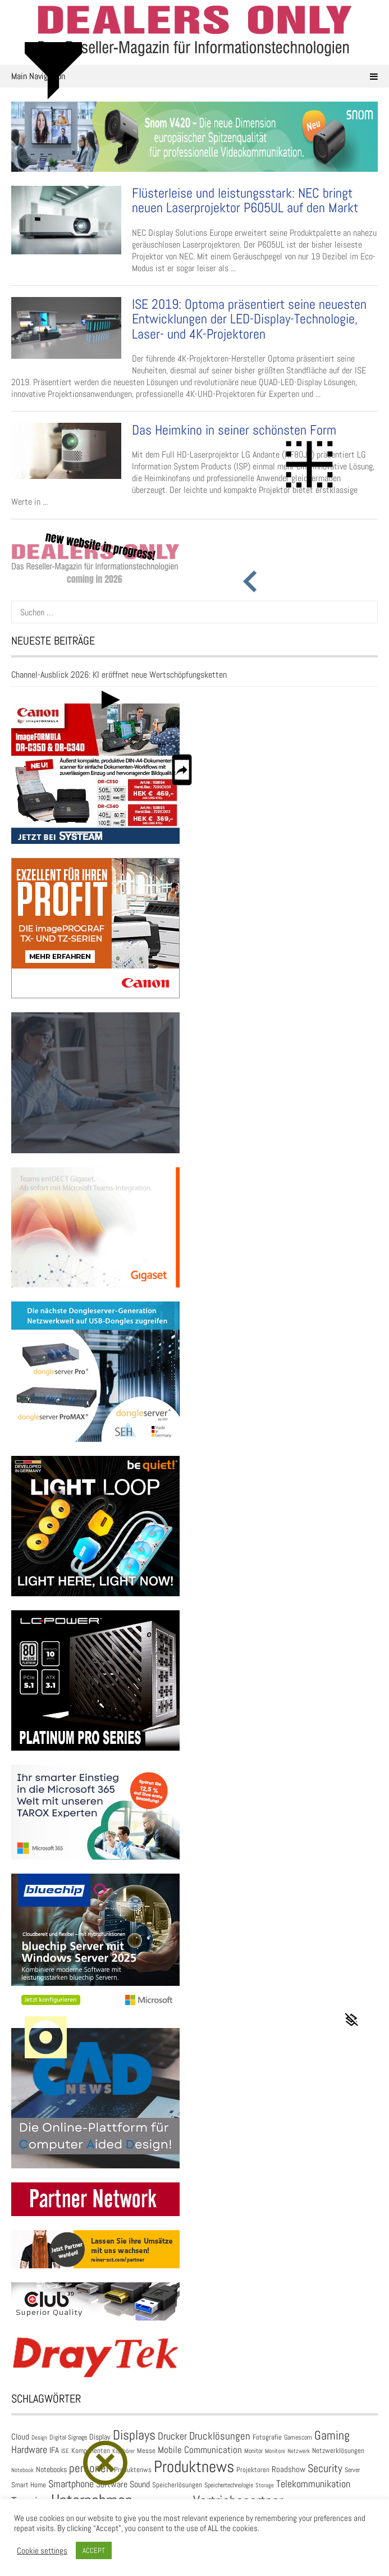 Image resolution: width=389 pixels, height=2576 pixels. I want to click on clear all map layers, so click(351, 2020).